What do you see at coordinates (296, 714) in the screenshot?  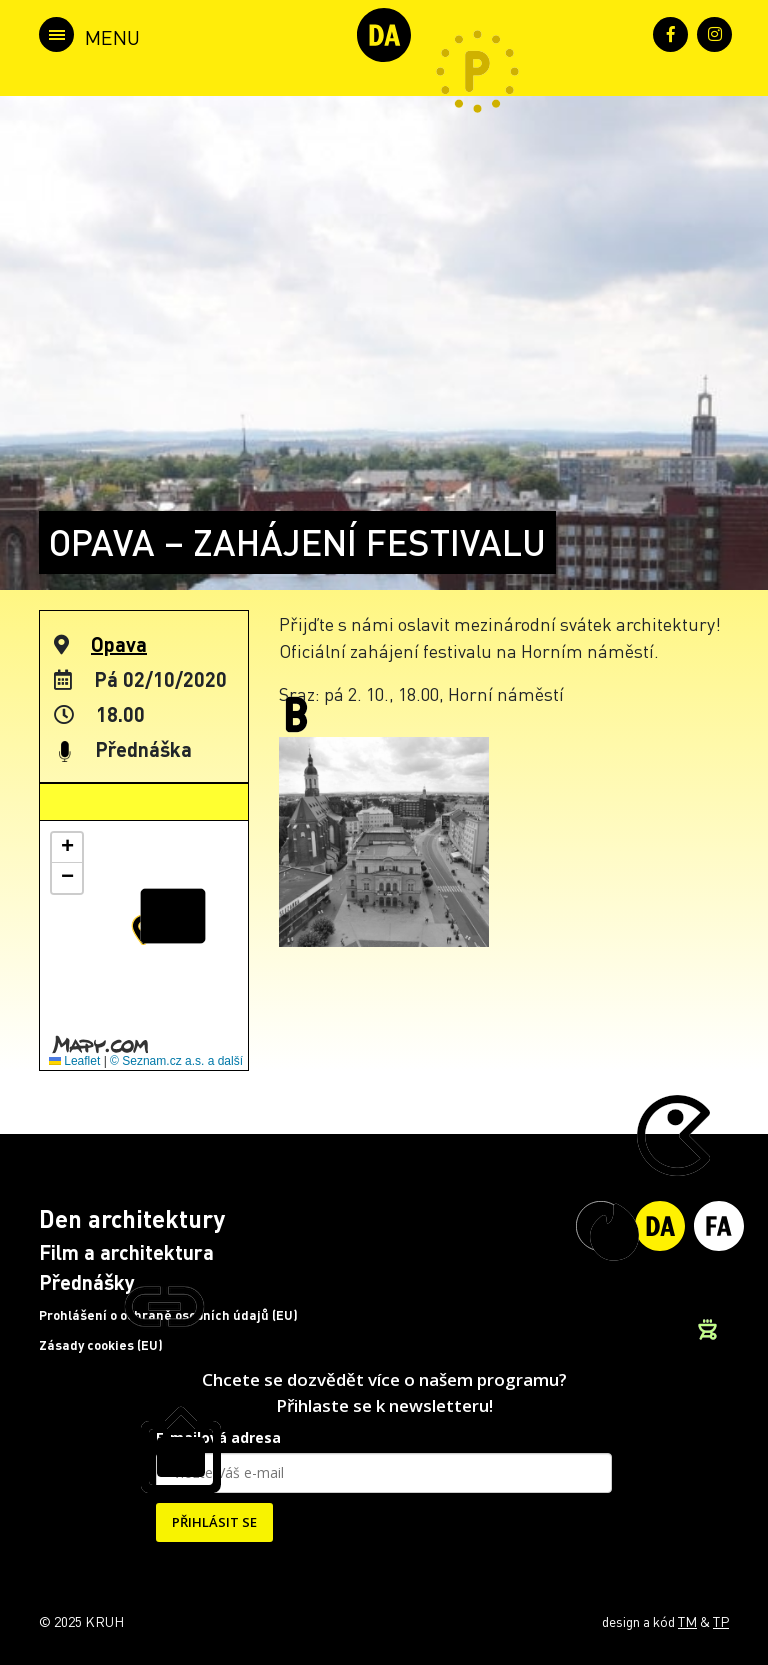 I see `apply bold formatting to text` at bounding box center [296, 714].